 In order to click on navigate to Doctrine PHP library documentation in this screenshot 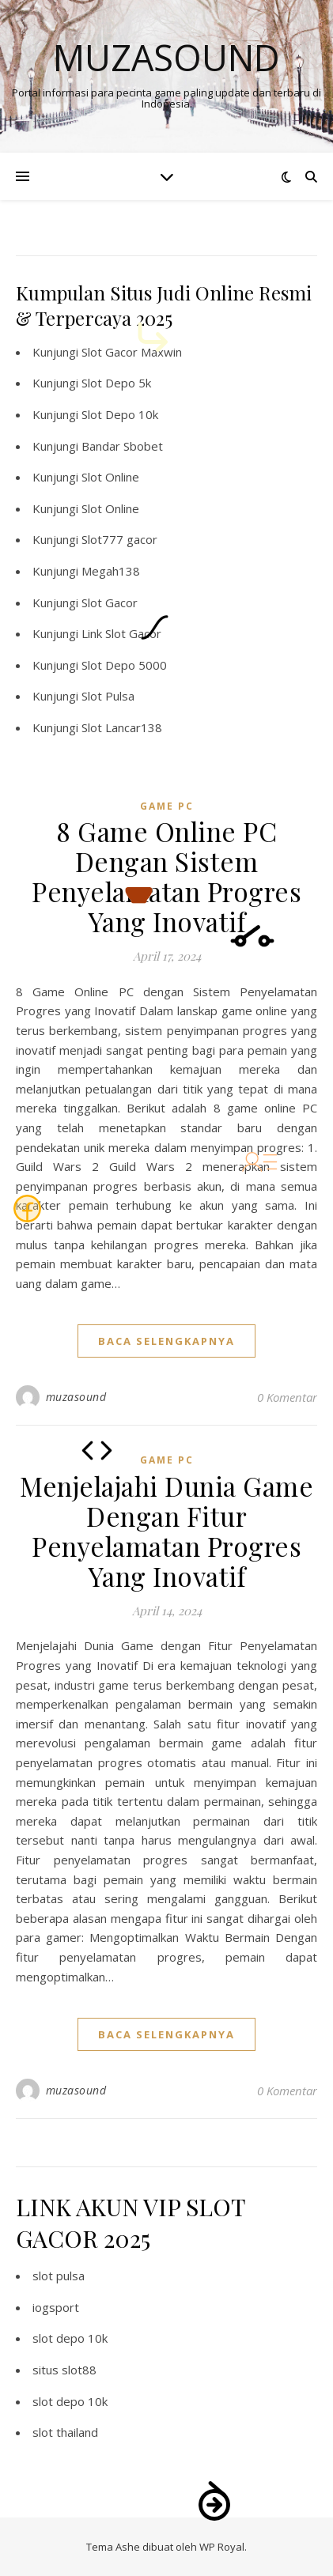, I will do `click(214, 2501)`.